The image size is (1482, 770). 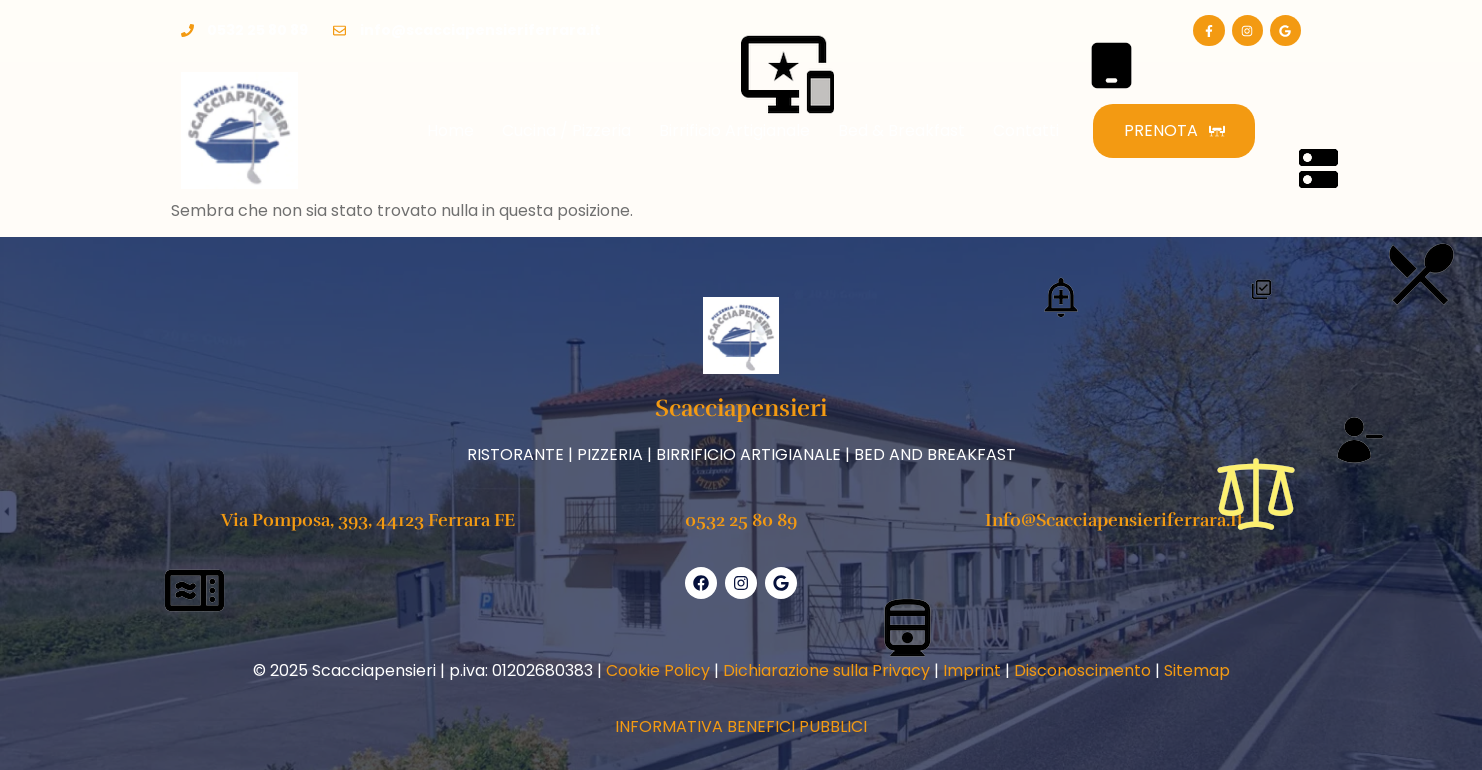 What do you see at coordinates (907, 630) in the screenshot?
I see `get directions to a railway or train station` at bounding box center [907, 630].